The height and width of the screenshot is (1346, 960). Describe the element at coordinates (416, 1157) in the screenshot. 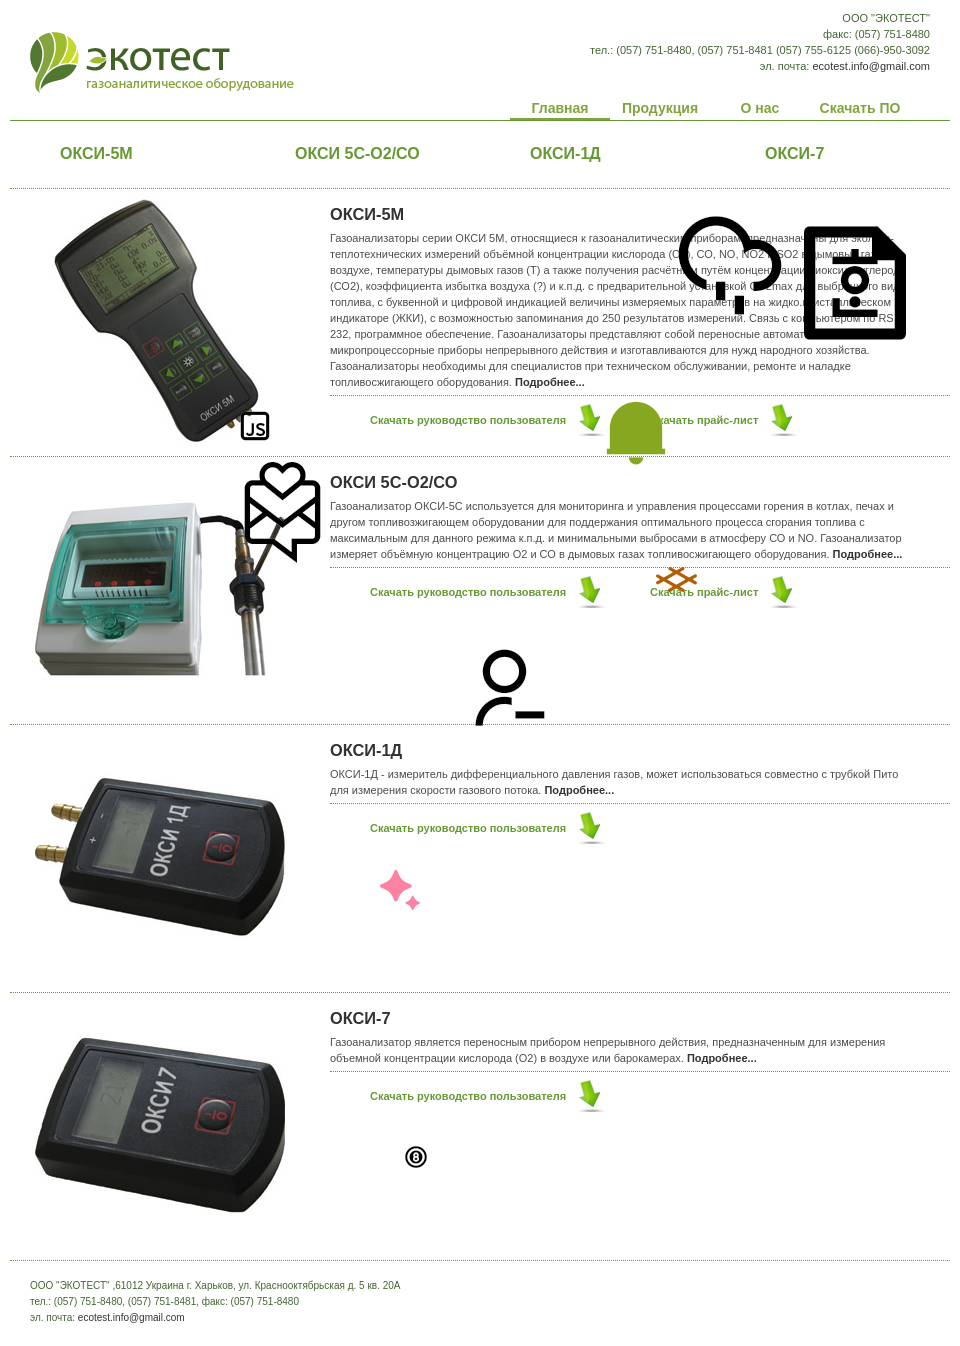

I see `access billiards or pool game` at that location.